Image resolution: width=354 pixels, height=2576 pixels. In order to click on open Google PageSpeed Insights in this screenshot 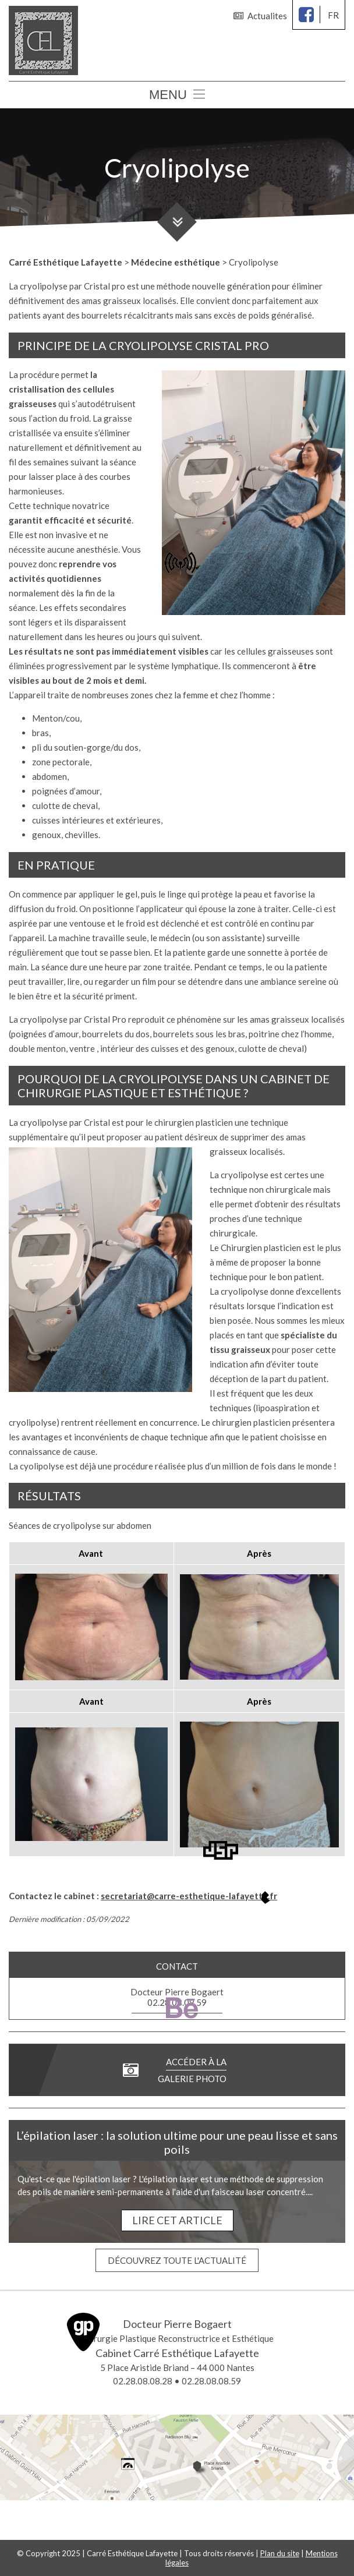, I will do `click(128, 2464)`.